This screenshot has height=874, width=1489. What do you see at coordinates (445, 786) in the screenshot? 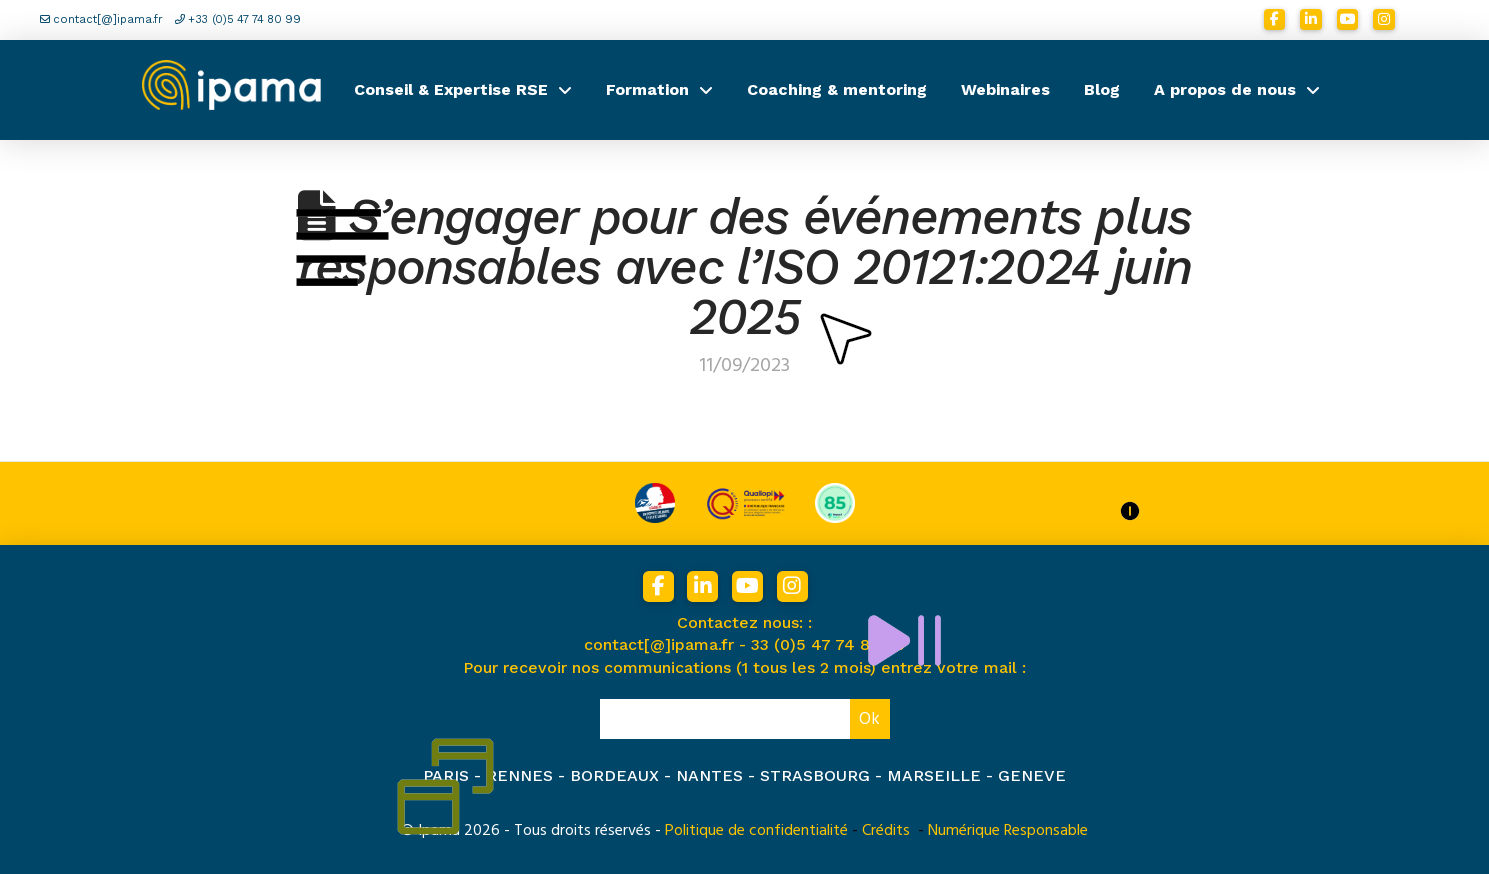
I see `switch between open windows` at bounding box center [445, 786].